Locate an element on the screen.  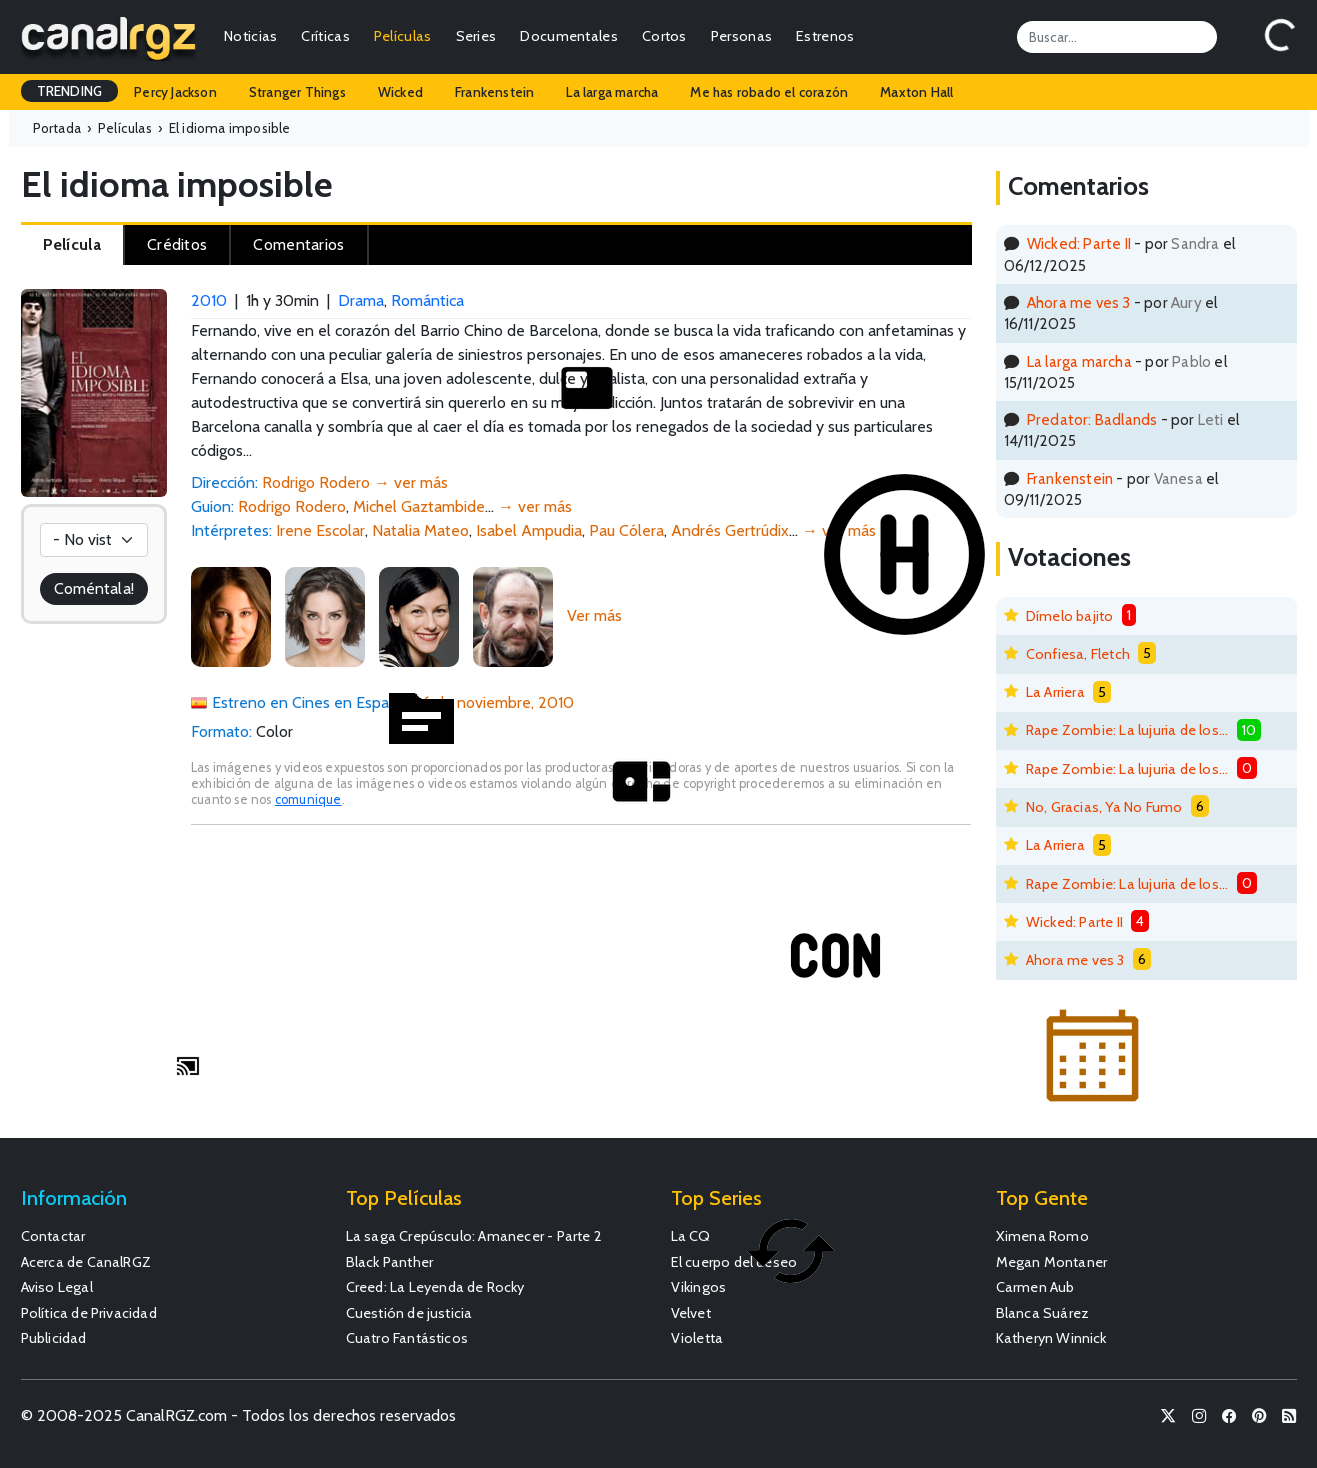
refresh or reload content is located at coordinates (791, 1251).